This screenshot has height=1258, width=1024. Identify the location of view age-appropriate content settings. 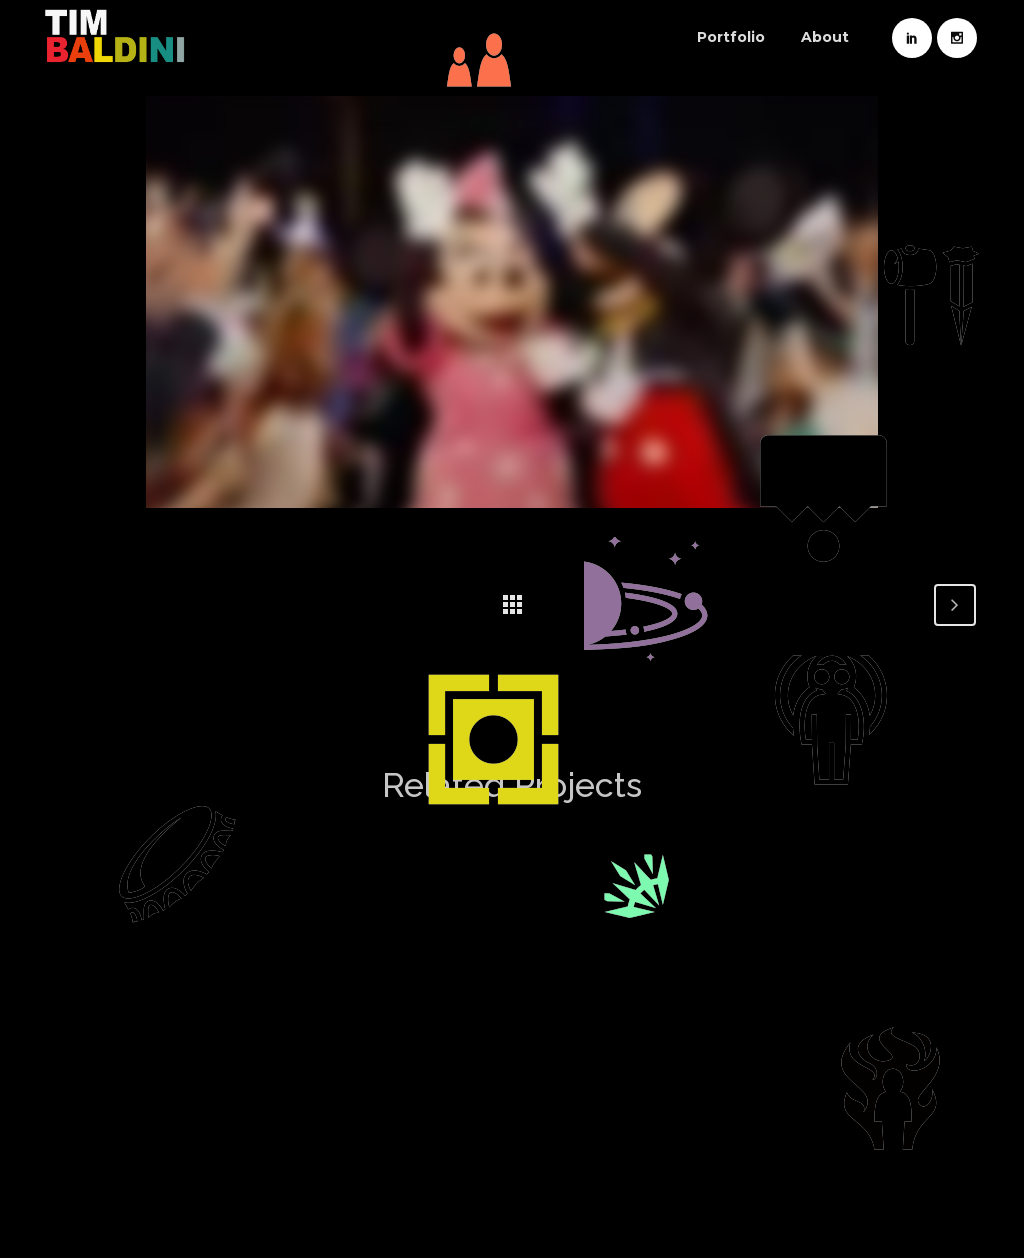
(479, 60).